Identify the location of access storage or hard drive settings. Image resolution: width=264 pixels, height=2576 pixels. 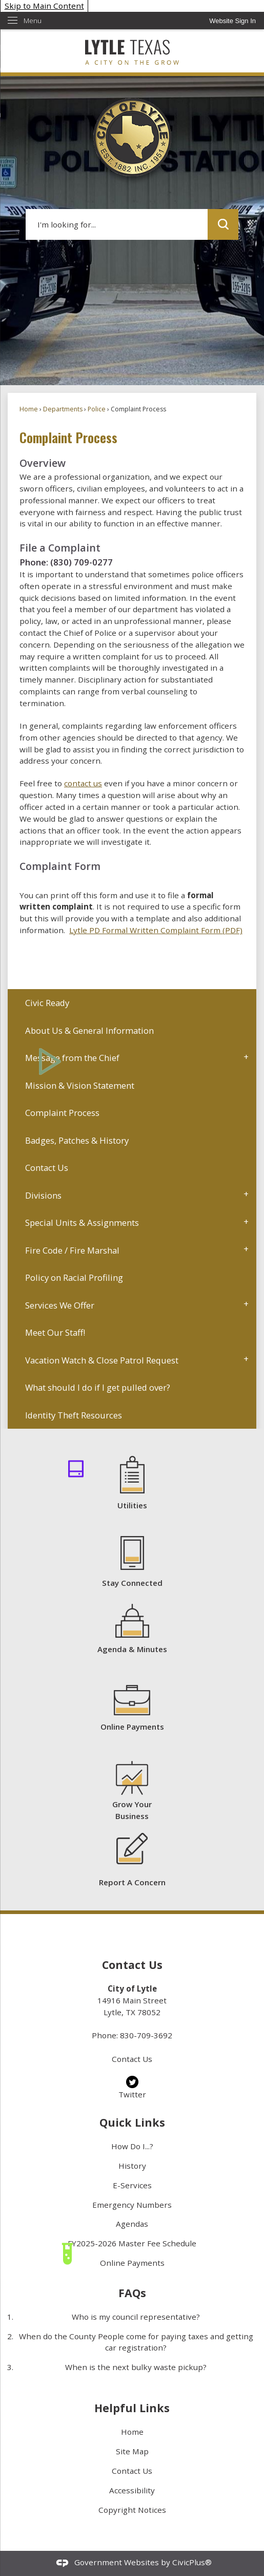
(76, 1469).